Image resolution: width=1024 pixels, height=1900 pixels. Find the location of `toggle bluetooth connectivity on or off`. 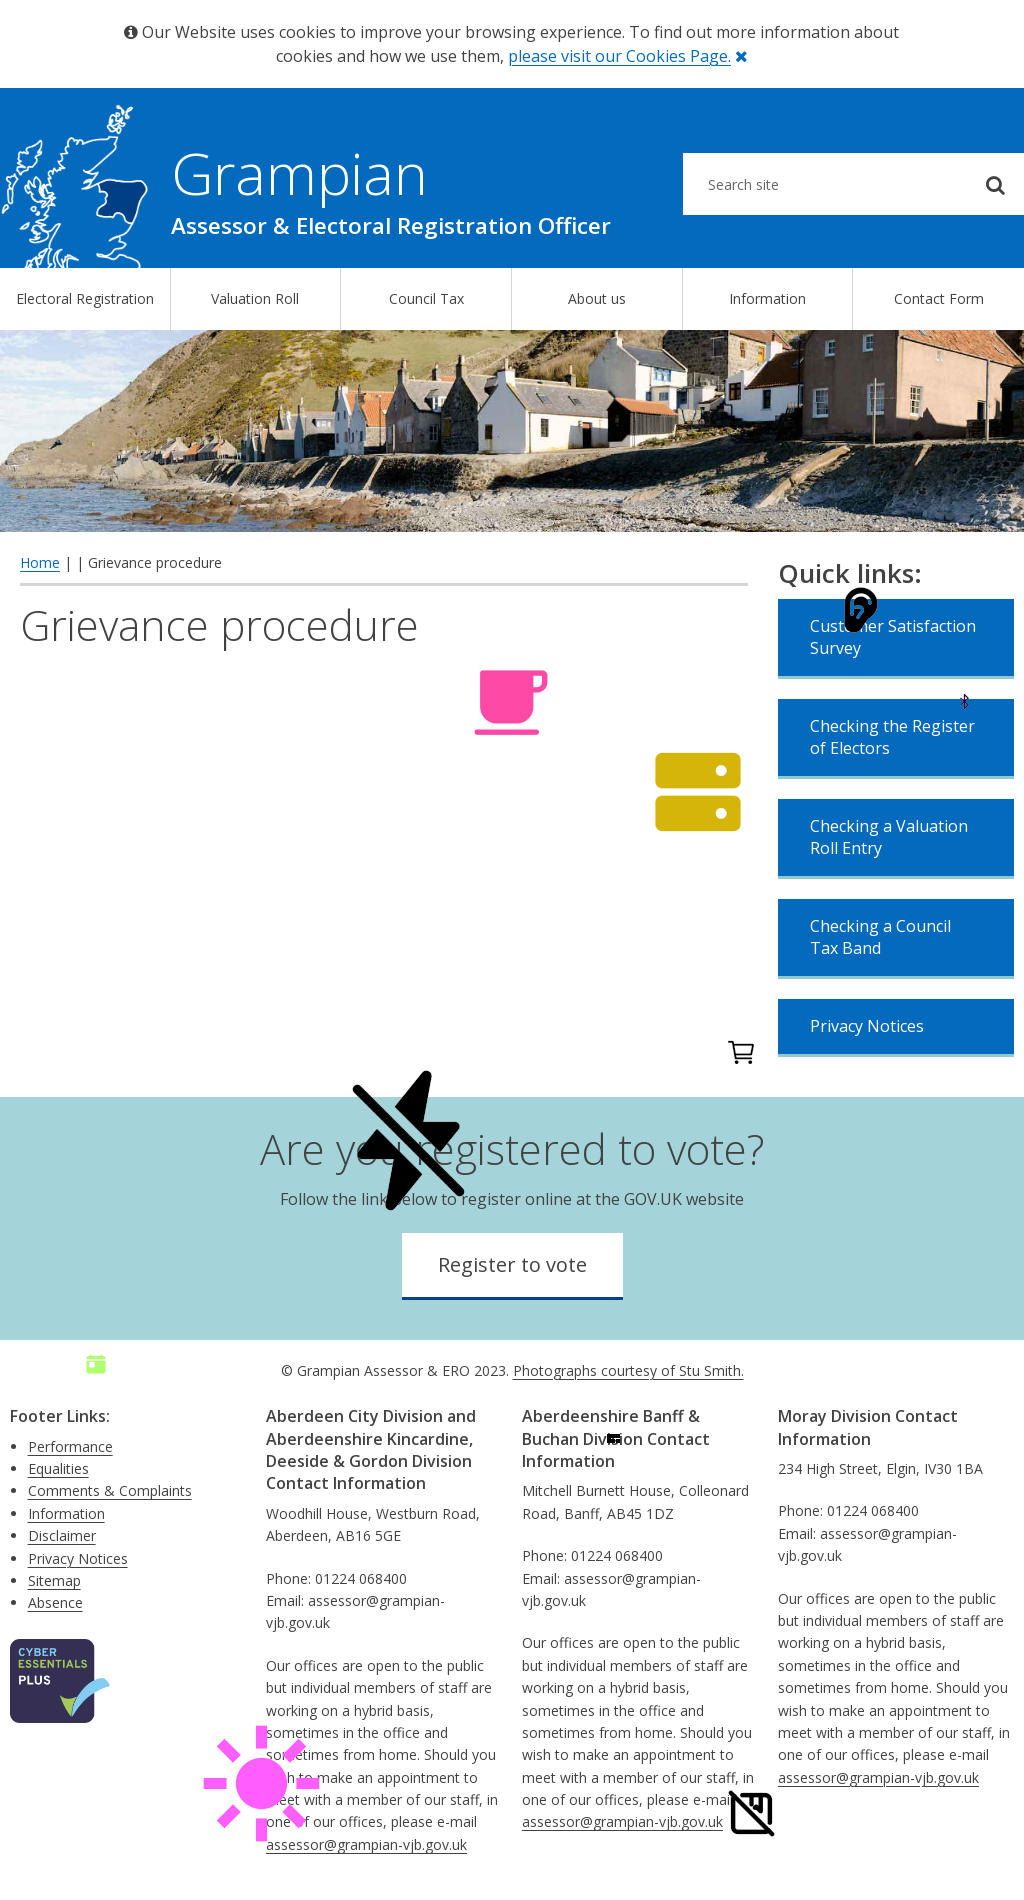

toggle bluetooth connectivity on or off is located at coordinates (964, 701).